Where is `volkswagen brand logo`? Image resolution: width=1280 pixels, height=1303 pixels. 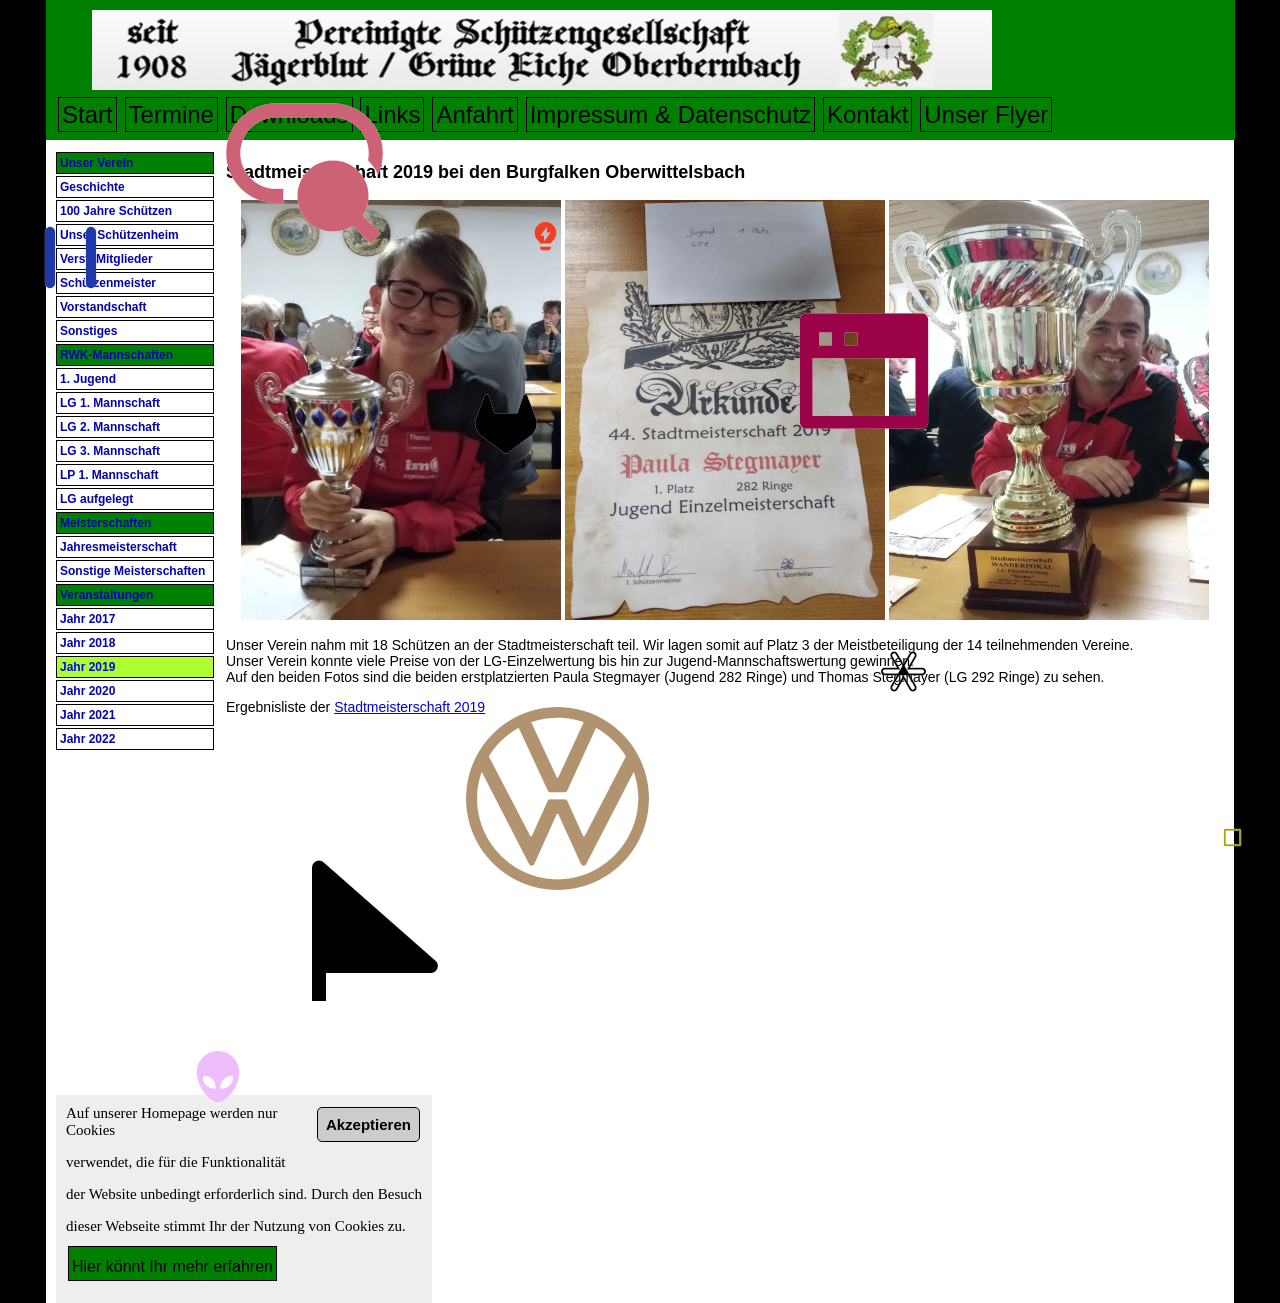 volkswagen brand logo is located at coordinates (557, 798).